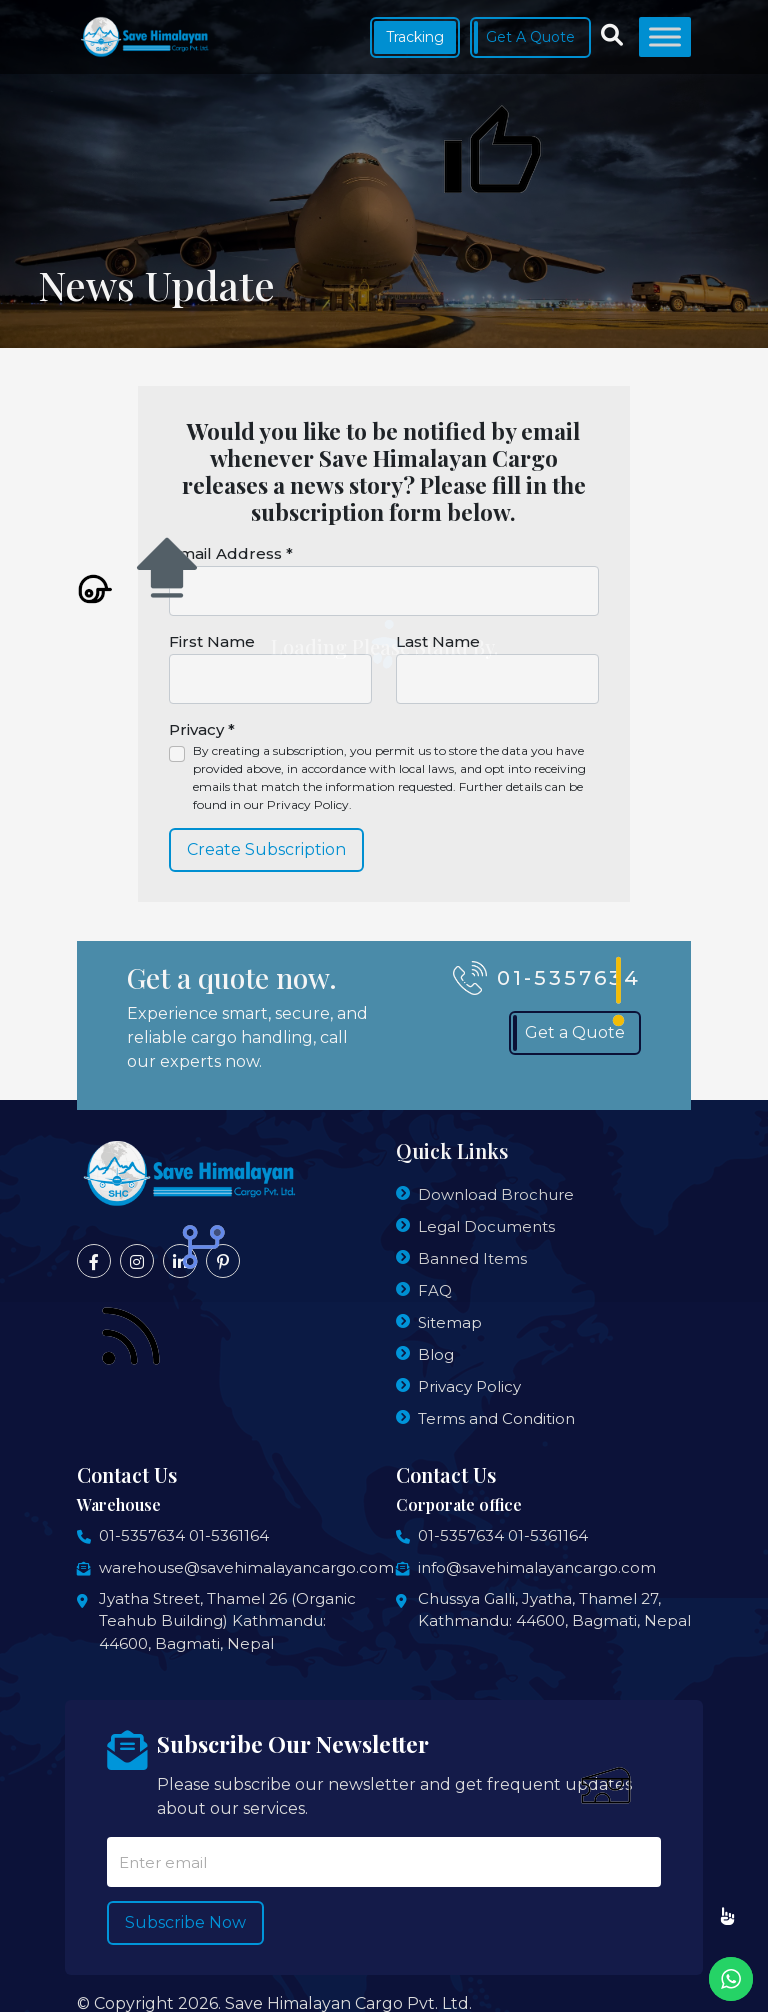 The image size is (768, 2016). Describe the element at coordinates (167, 570) in the screenshot. I see `upload a file or document` at that location.